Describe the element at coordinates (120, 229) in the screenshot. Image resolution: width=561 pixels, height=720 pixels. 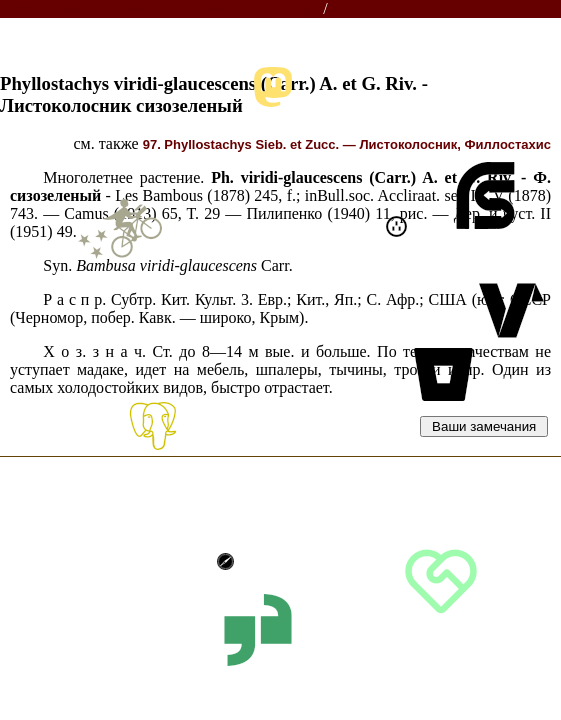
I see `open the Postmates delivery app` at that location.